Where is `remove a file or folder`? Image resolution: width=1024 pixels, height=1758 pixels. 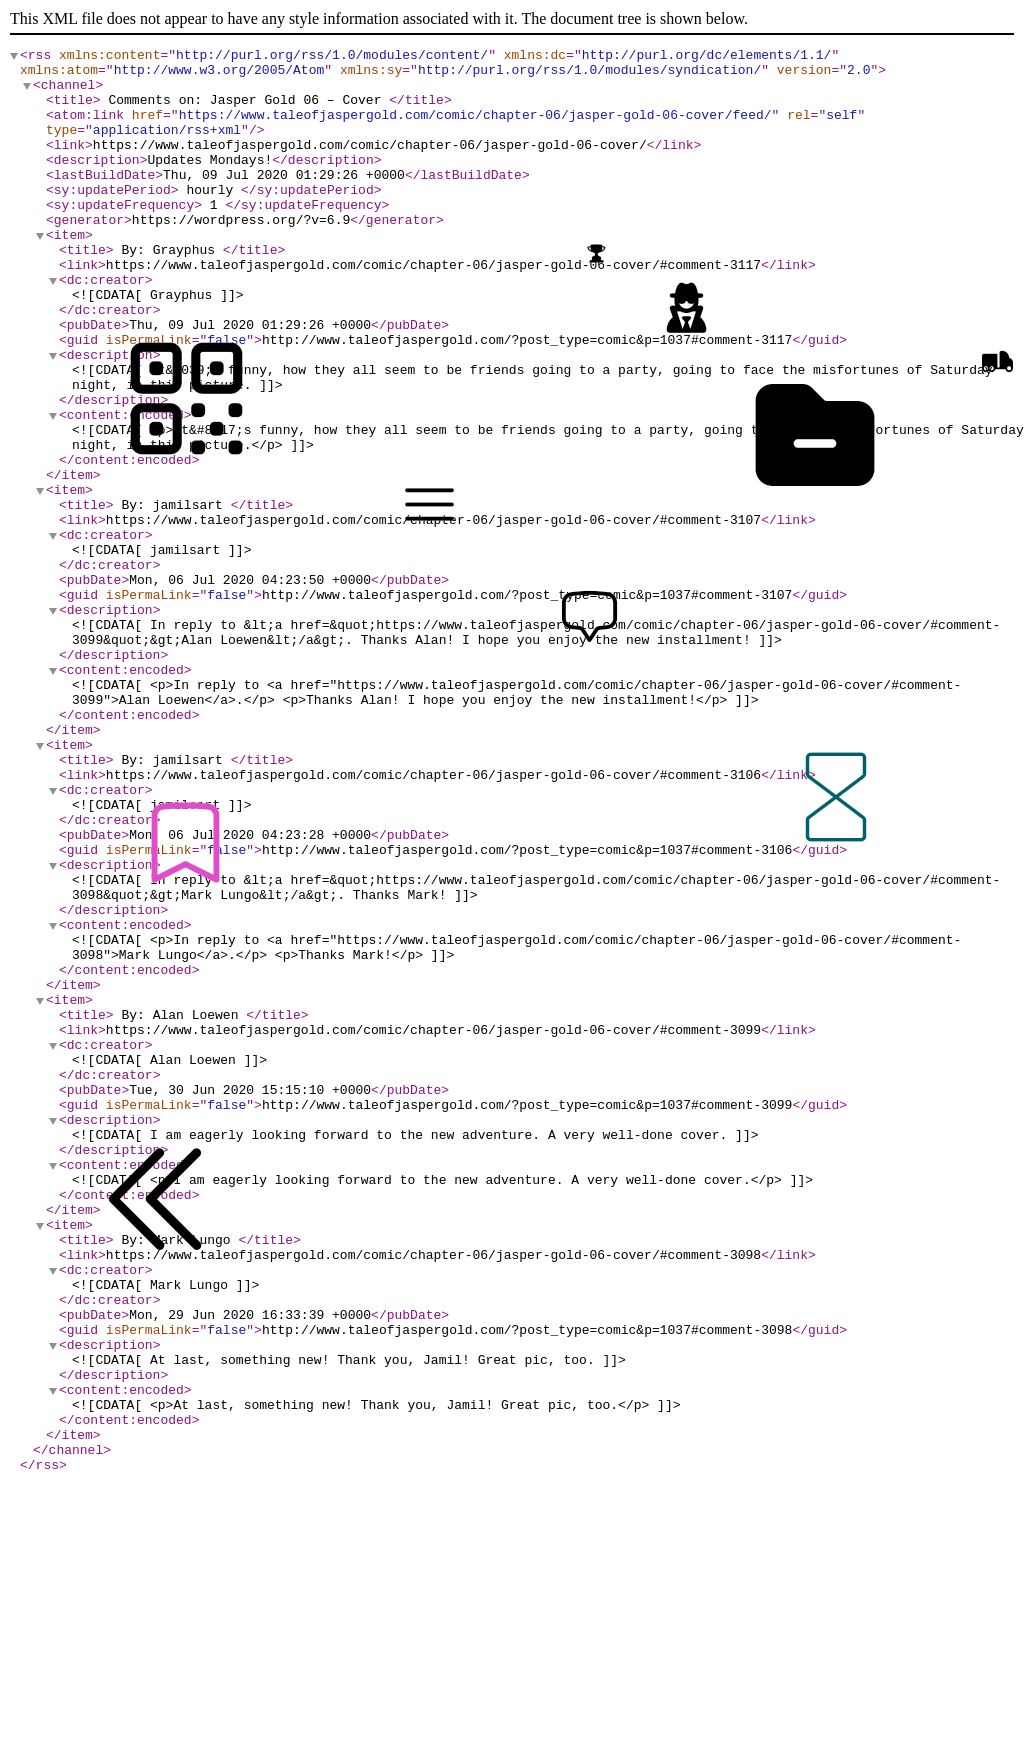 remove a file or folder is located at coordinates (815, 435).